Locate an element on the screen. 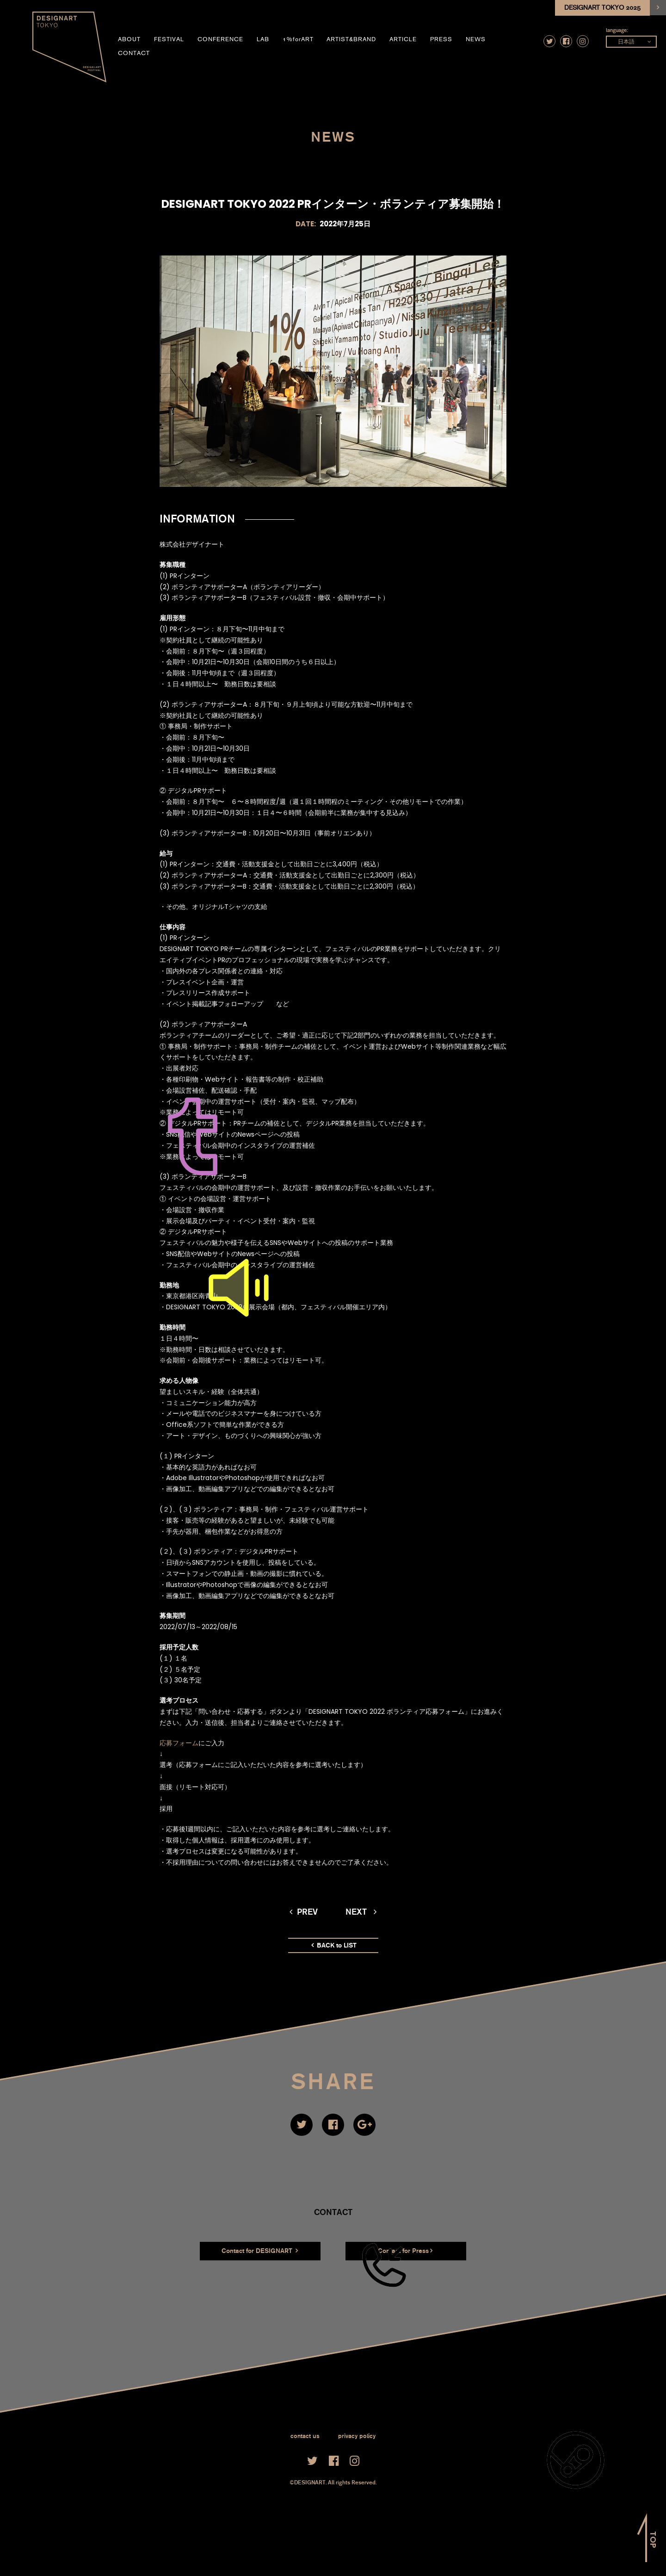  volume set to high is located at coordinates (237, 1288).